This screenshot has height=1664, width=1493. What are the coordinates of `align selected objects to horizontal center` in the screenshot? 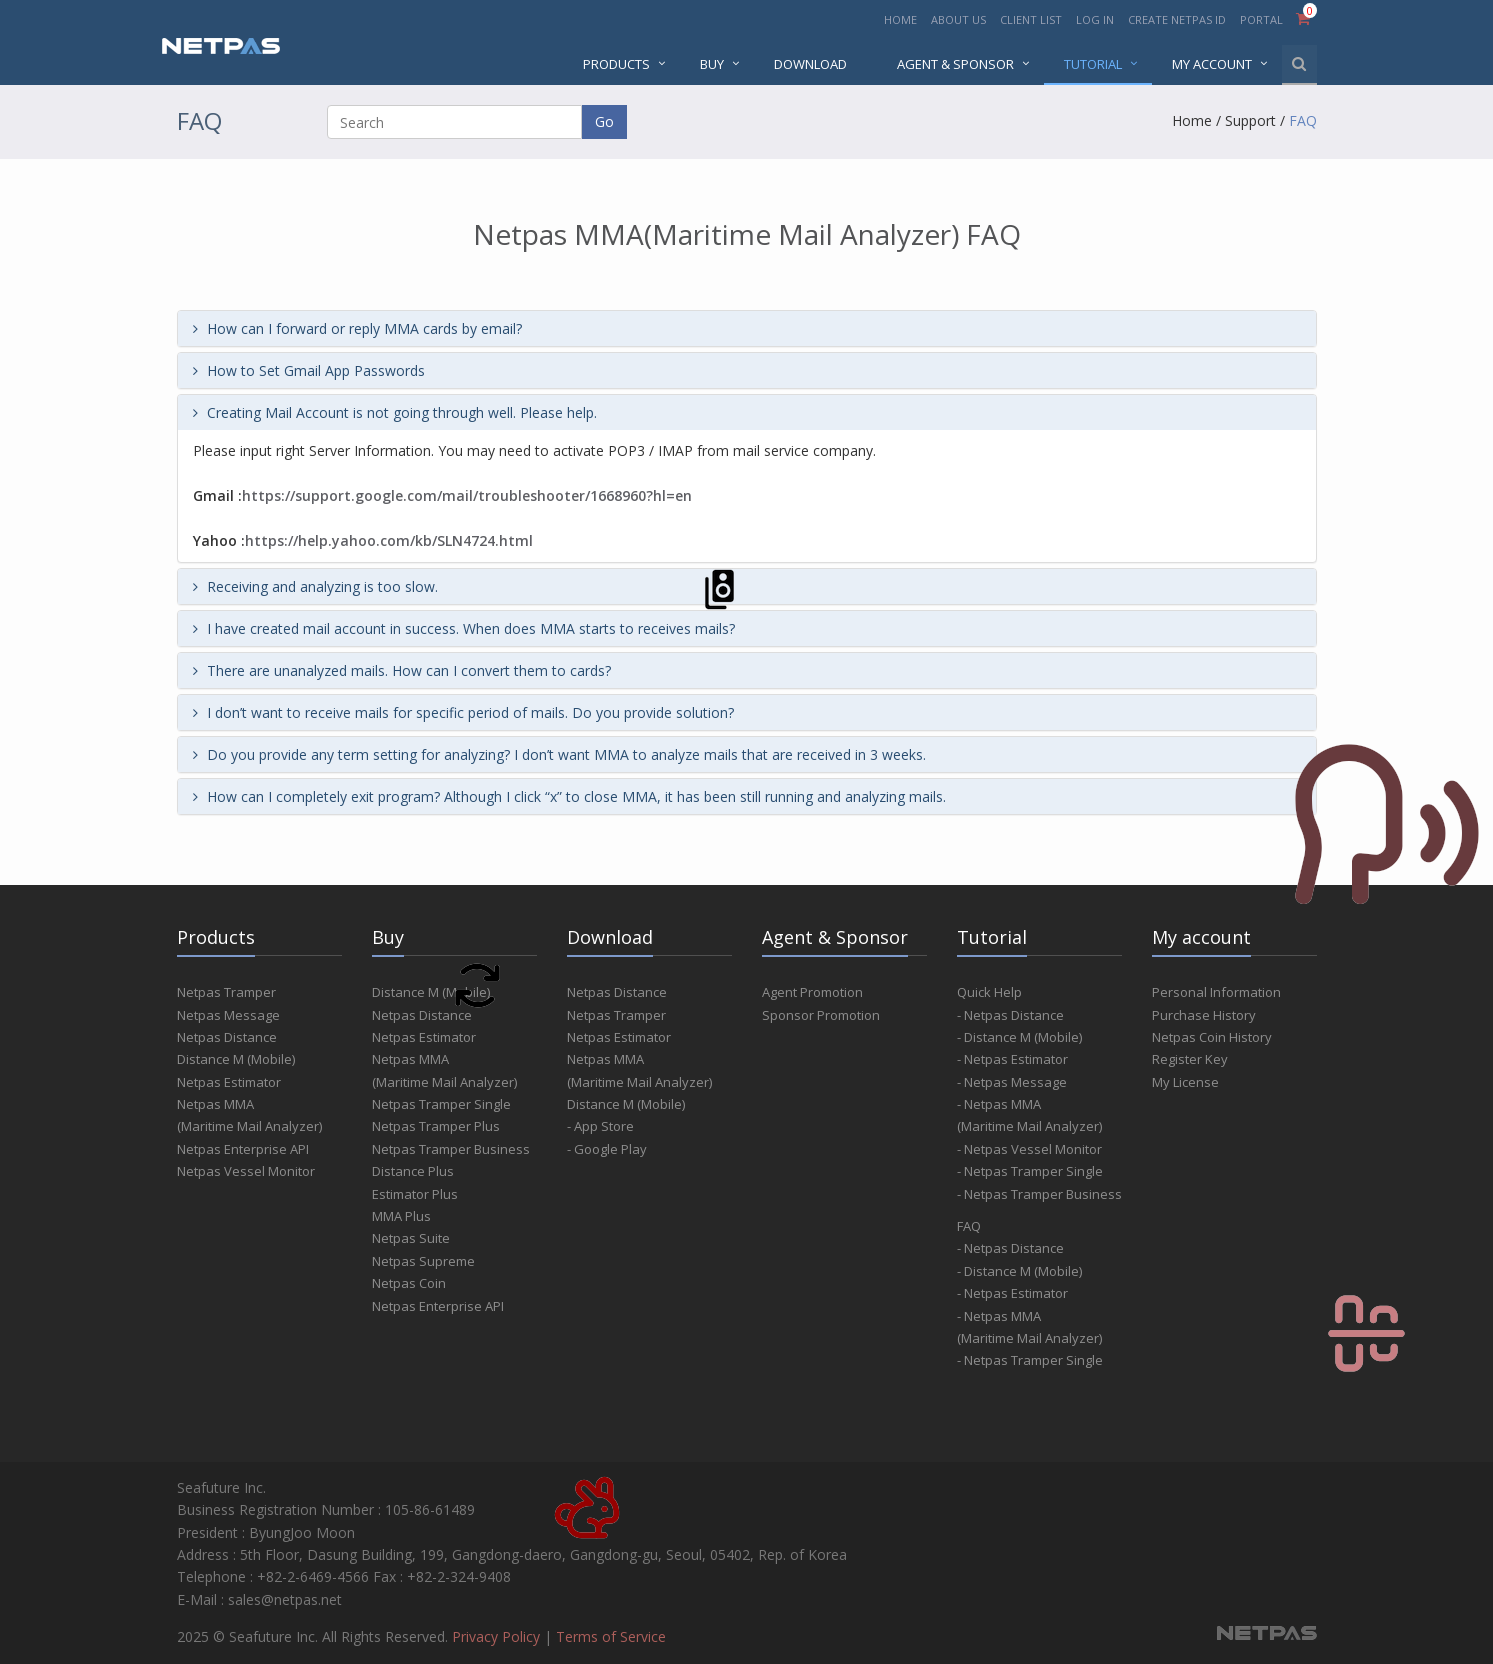 It's located at (1366, 1333).